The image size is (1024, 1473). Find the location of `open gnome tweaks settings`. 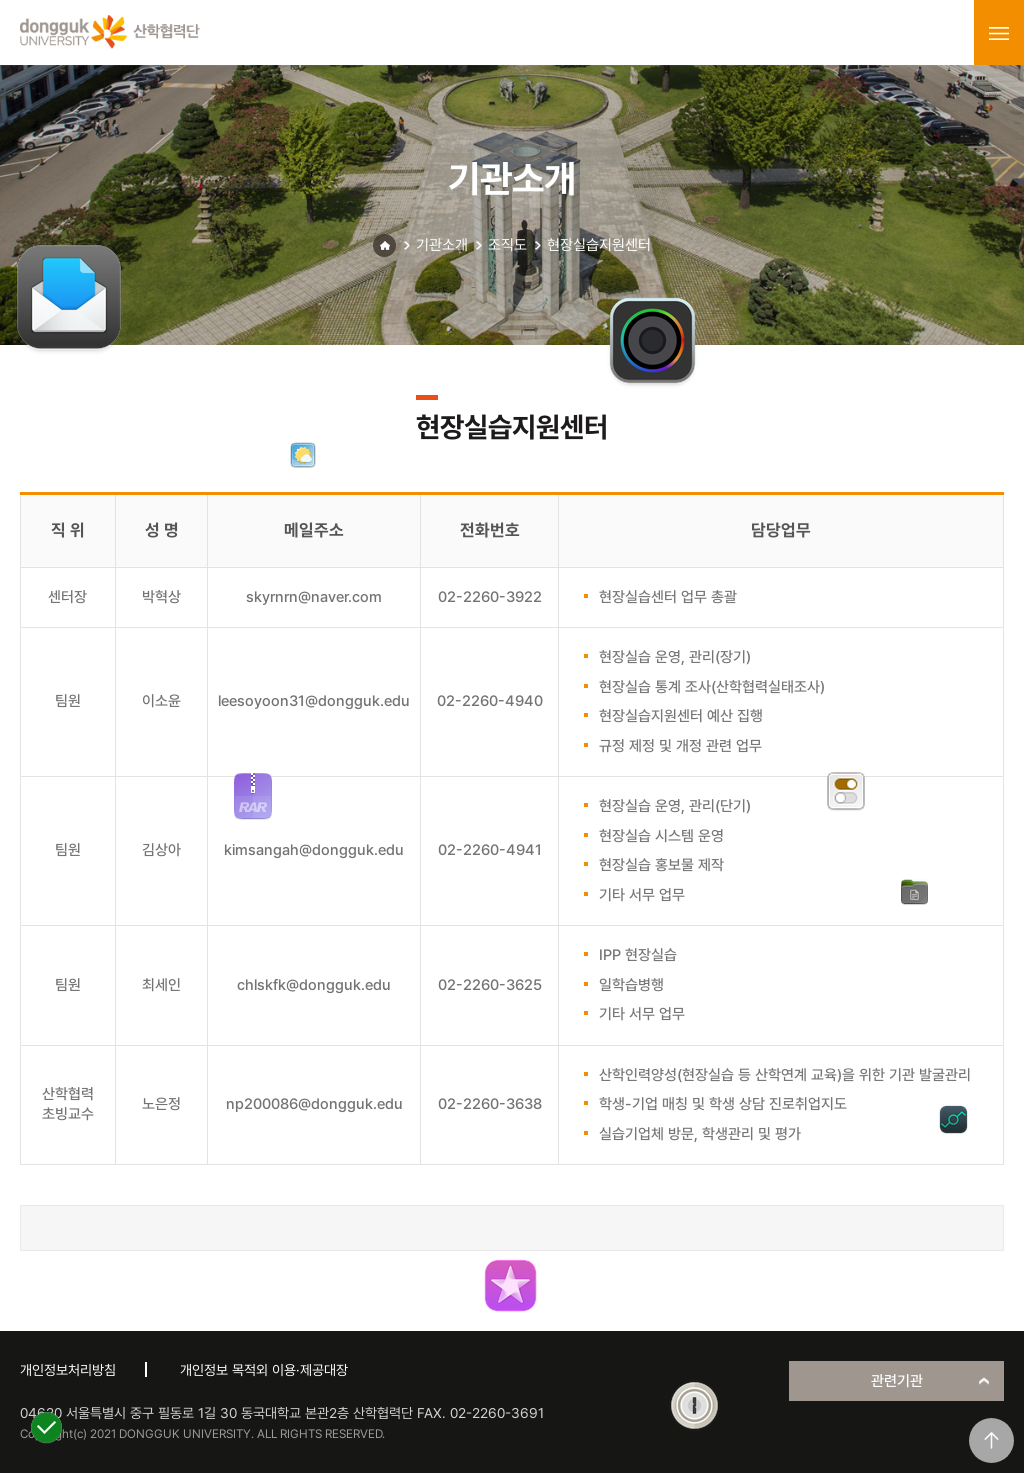

open gnome tweaks settings is located at coordinates (846, 791).